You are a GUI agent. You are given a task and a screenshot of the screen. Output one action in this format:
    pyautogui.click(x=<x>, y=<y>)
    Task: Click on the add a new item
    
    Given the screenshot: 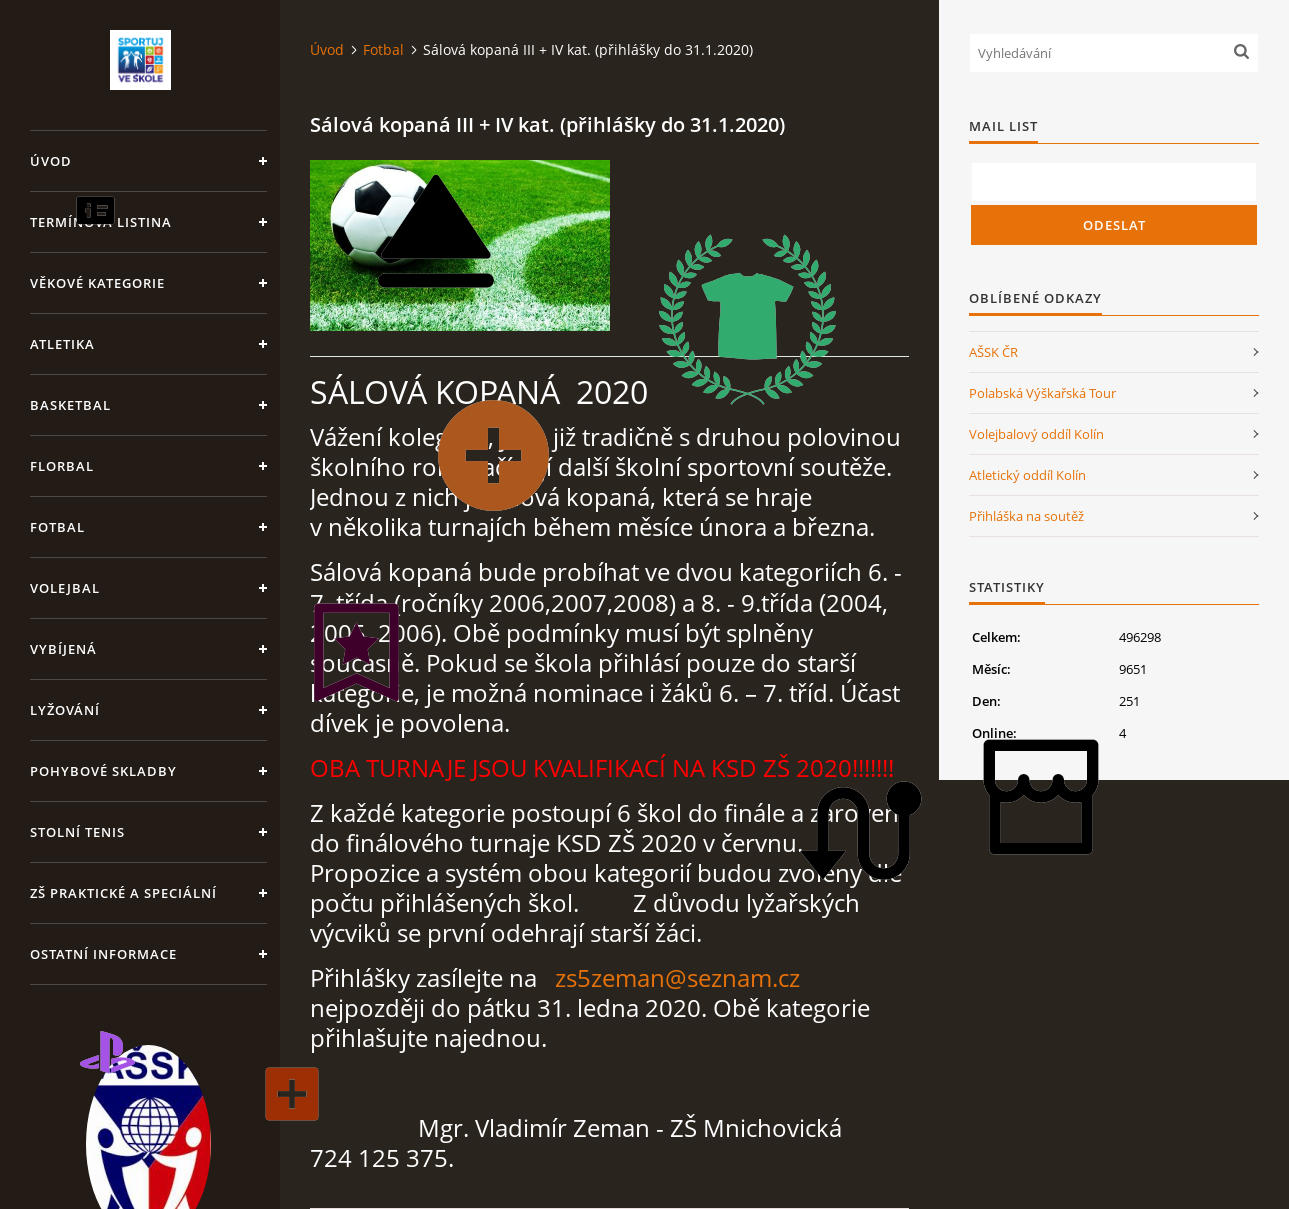 What is the action you would take?
    pyautogui.click(x=493, y=455)
    